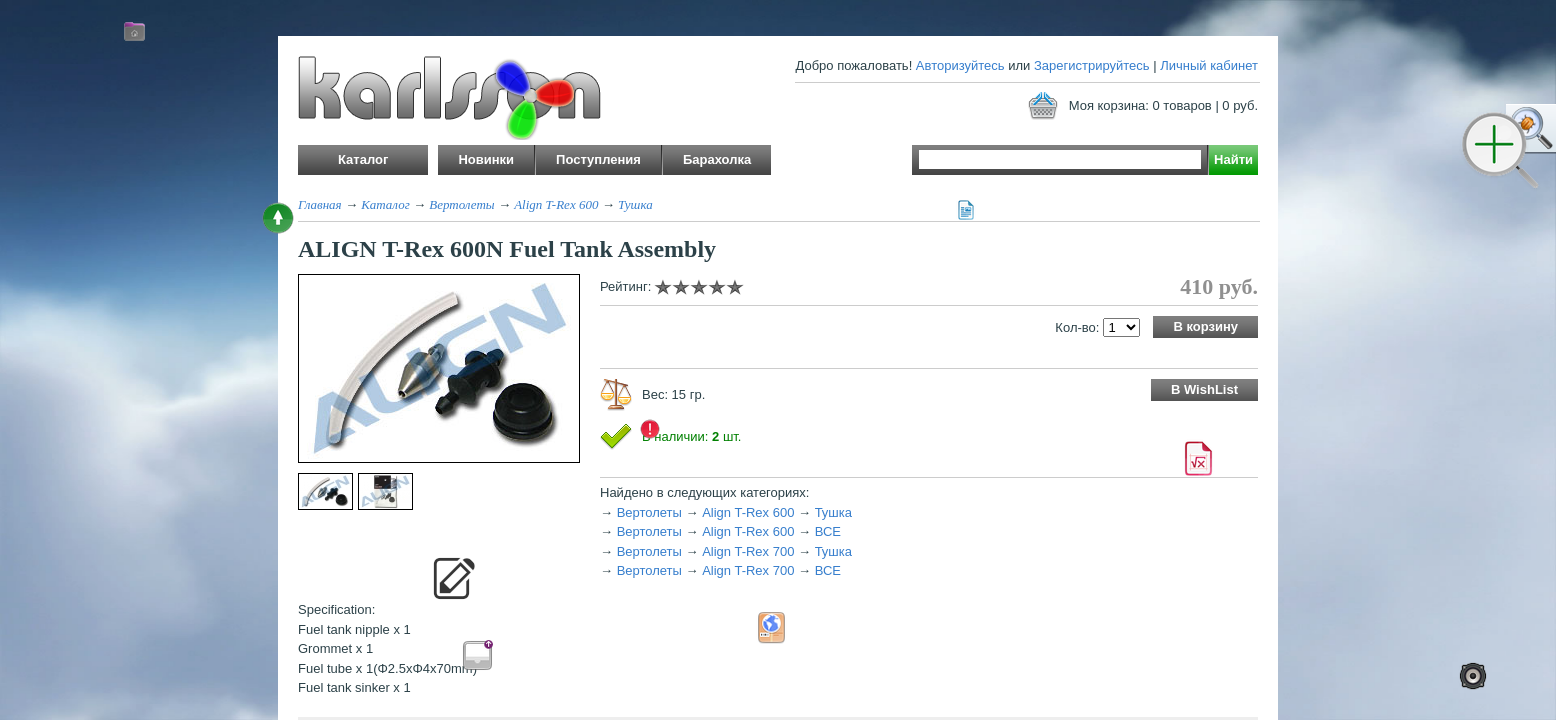 This screenshot has width=1556, height=720. I want to click on indicates a warning or alert requiring attention, so click(650, 429).